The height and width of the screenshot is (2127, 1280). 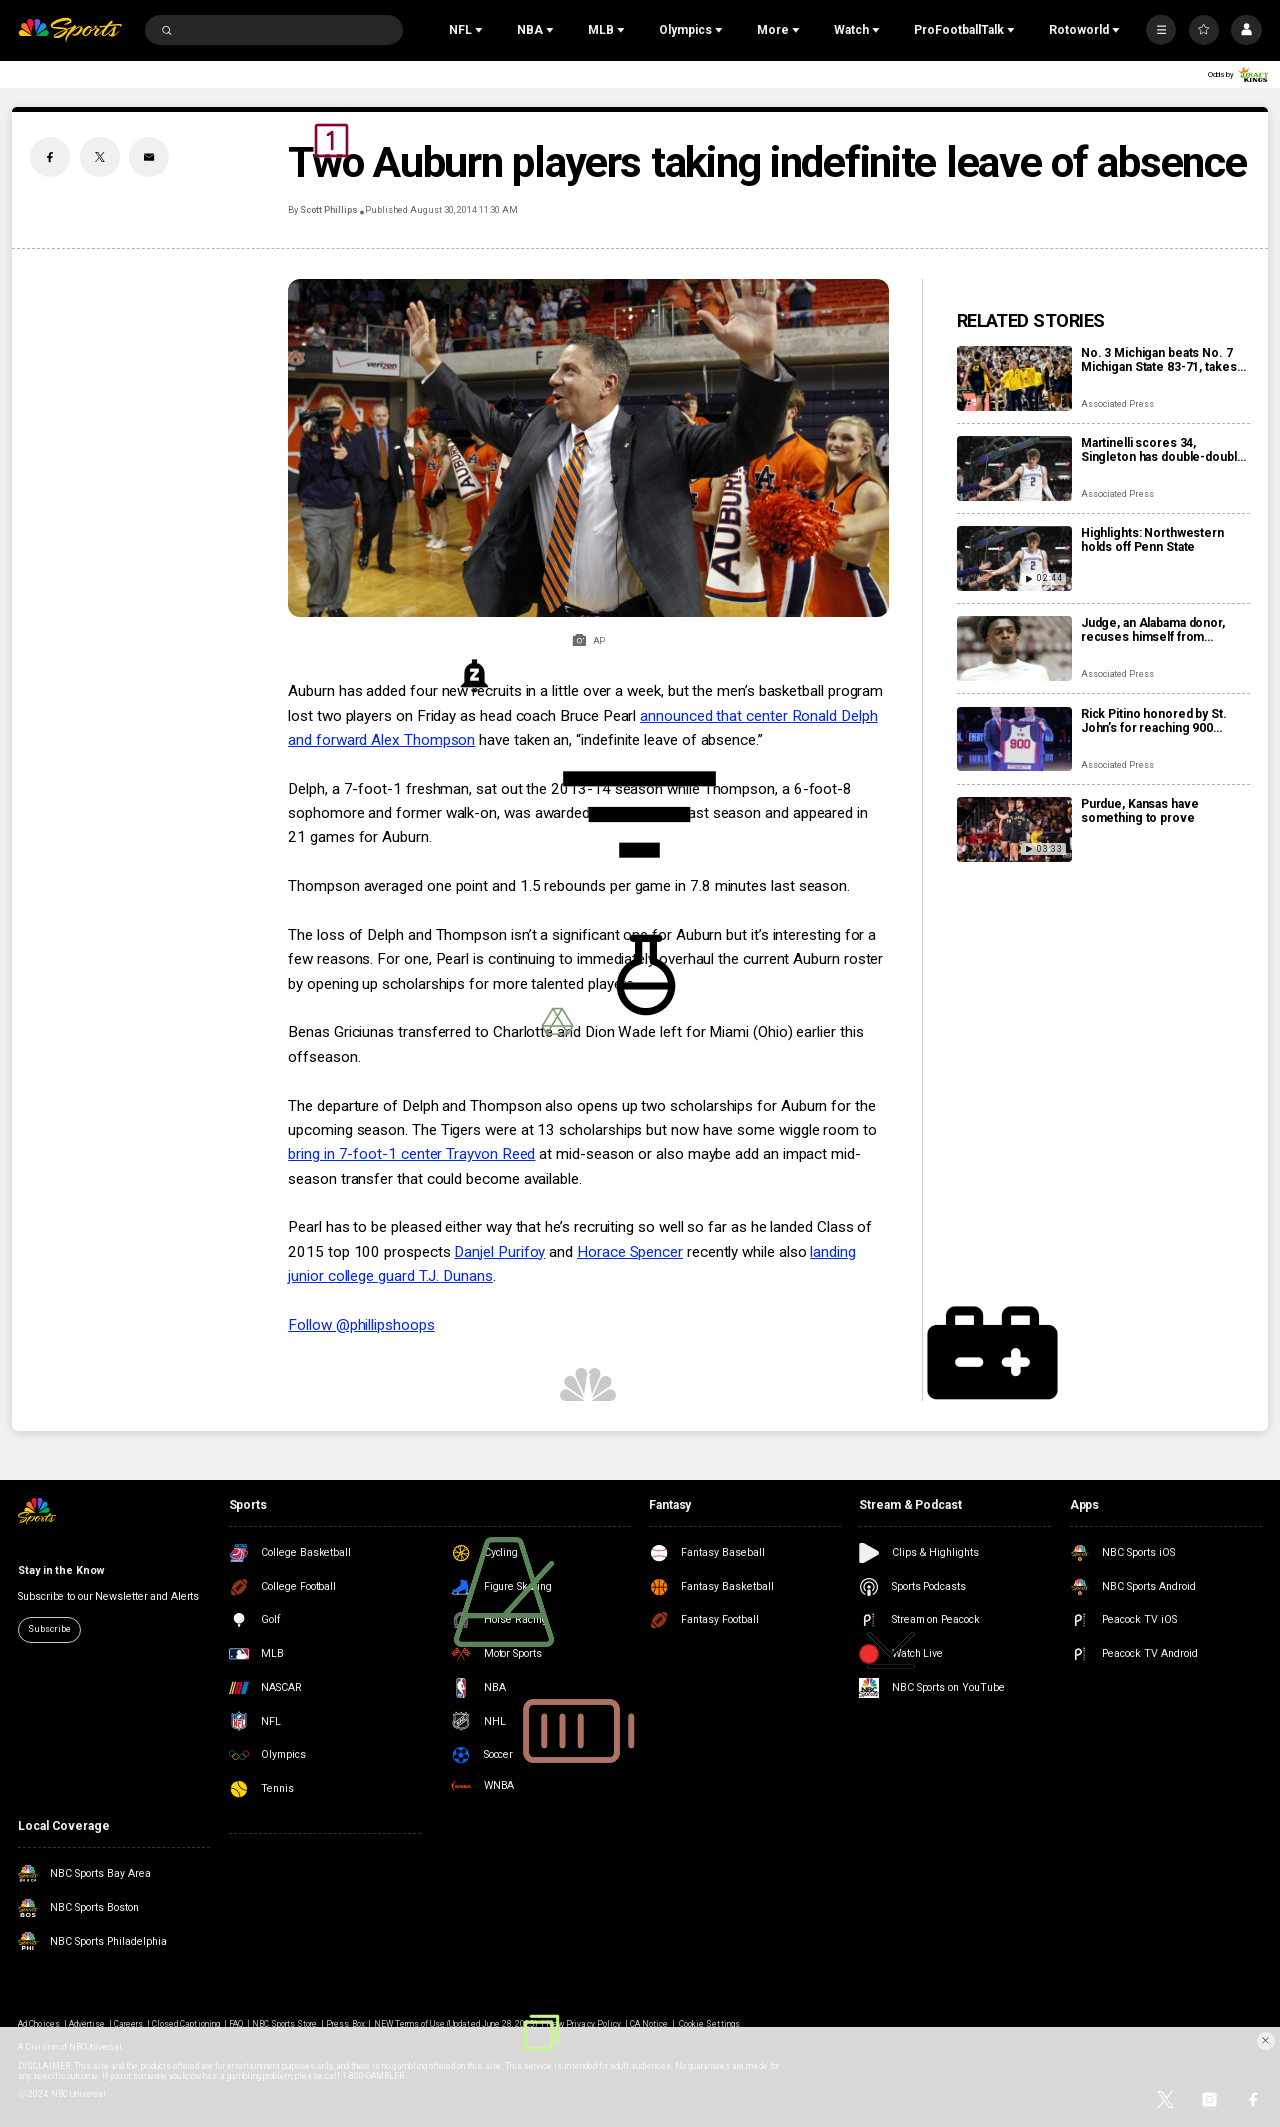 I want to click on indicates the first item or step in a sequence, so click(x=331, y=140).